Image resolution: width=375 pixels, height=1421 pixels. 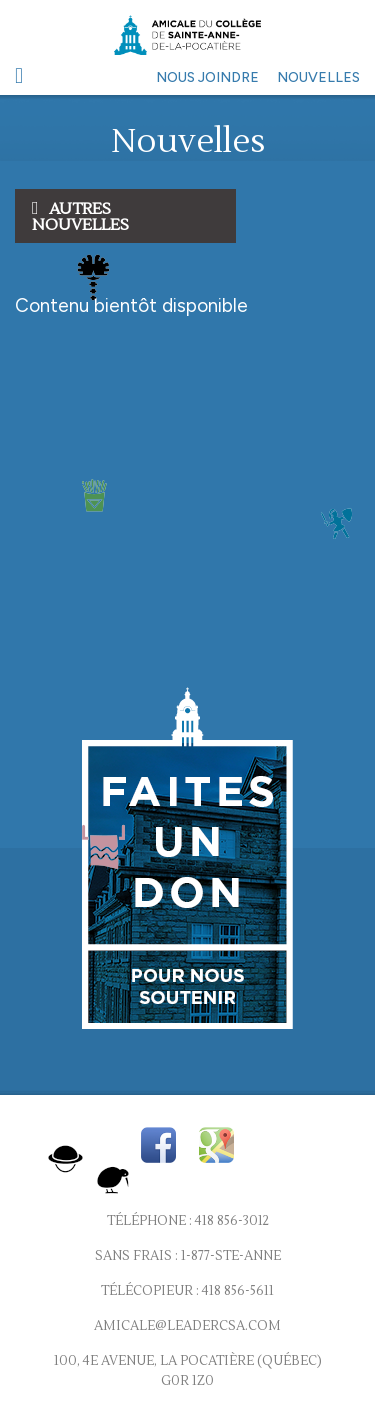 I want to click on select female warrior character class, so click(x=337, y=523).